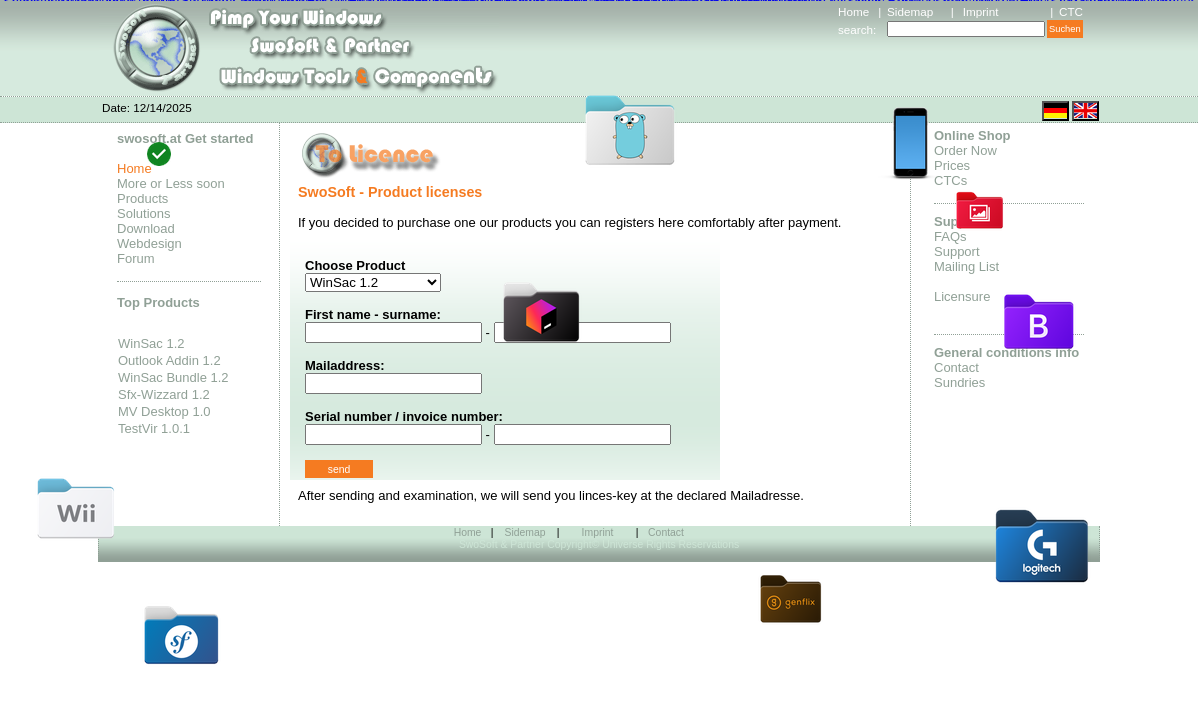 This screenshot has height=720, width=1198. What do you see at coordinates (159, 154) in the screenshot?
I see `mark item as complete` at bounding box center [159, 154].